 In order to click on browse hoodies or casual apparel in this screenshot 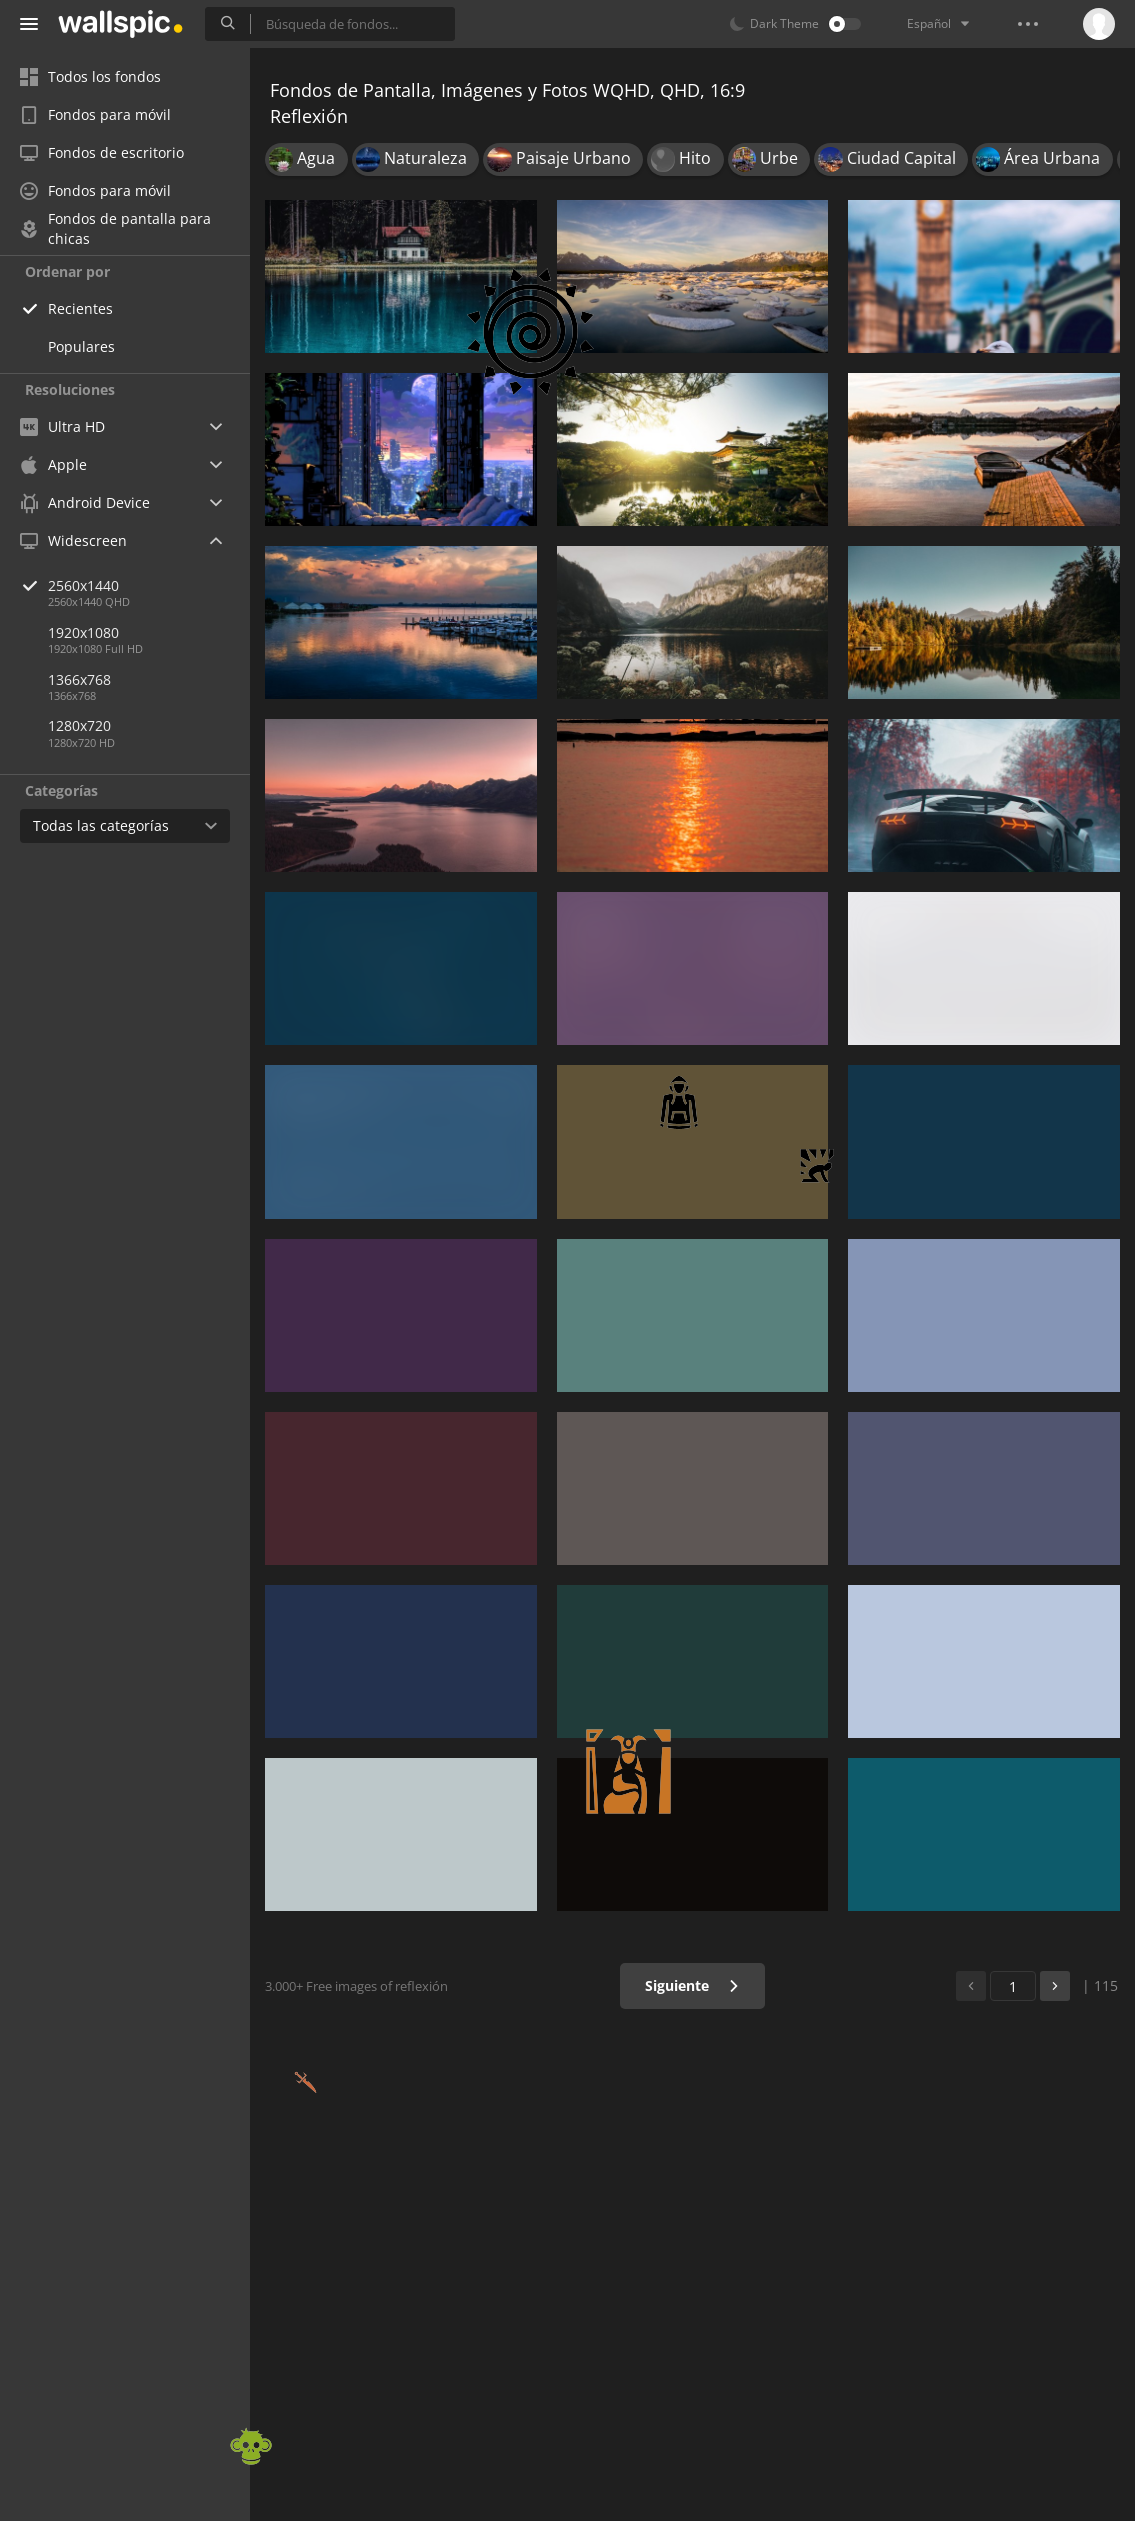, I will do `click(679, 1102)`.